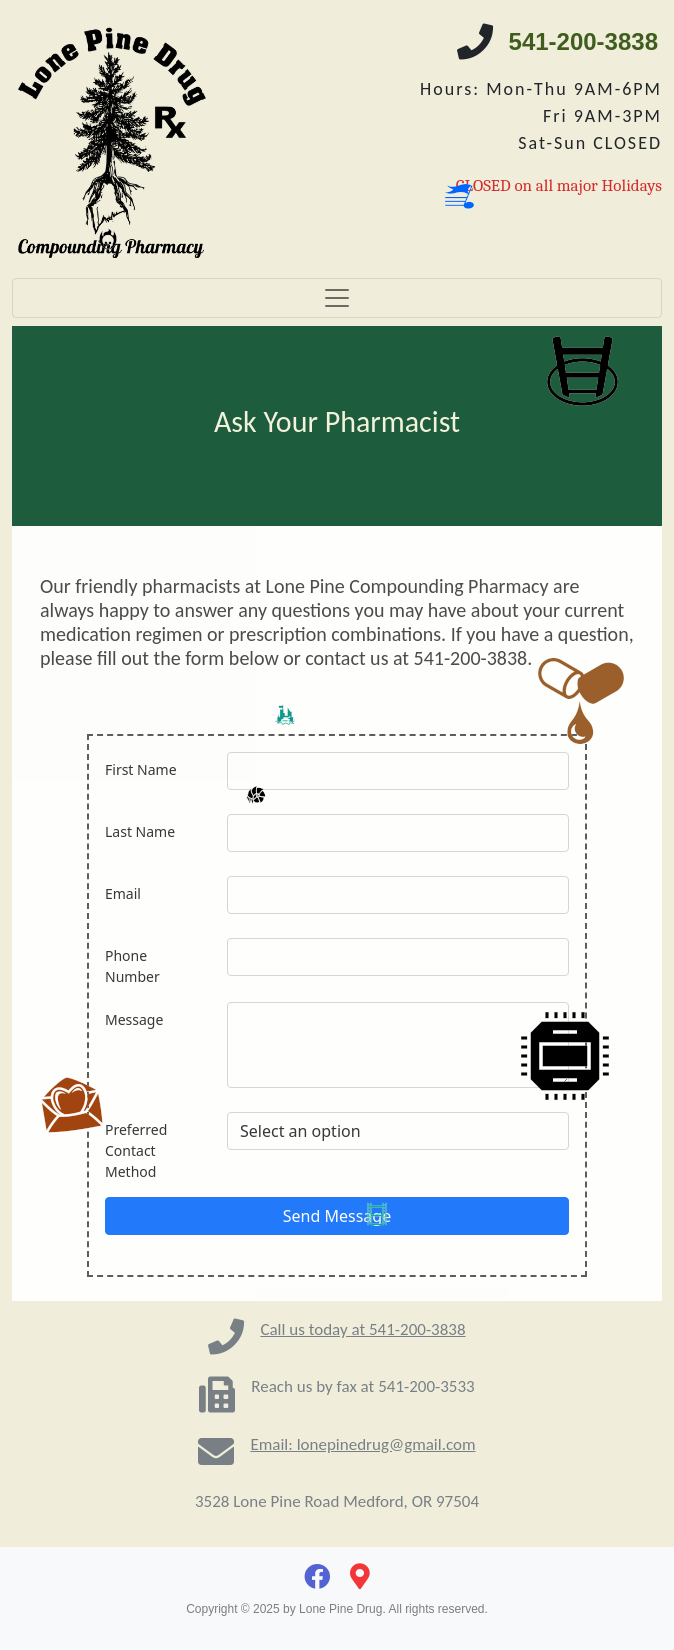 The width and height of the screenshot is (674, 1650). What do you see at coordinates (582, 370) in the screenshot?
I see `access underground level or basement area` at bounding box center [582, 370].